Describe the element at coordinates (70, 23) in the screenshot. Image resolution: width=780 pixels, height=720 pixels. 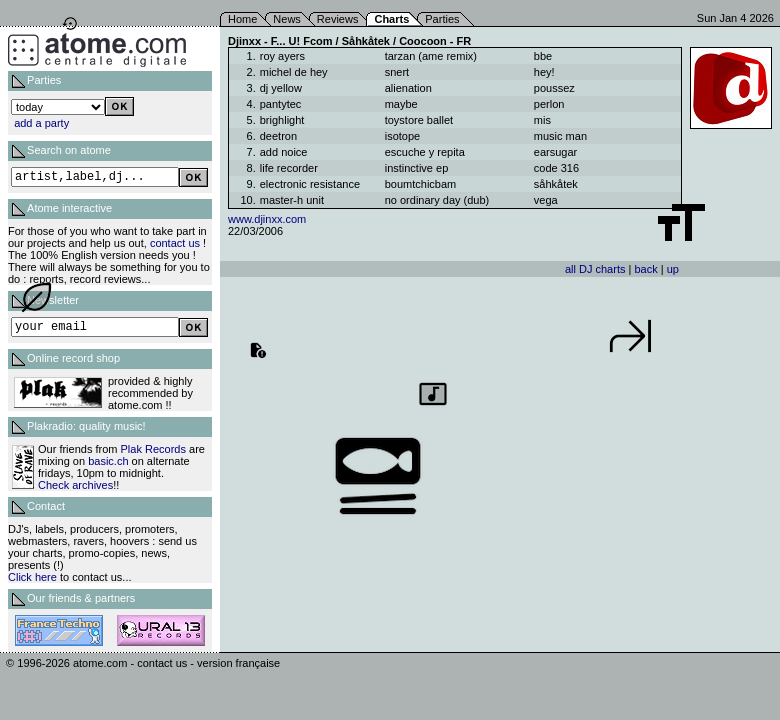
I see `restore settings to a previous backup` at that location.